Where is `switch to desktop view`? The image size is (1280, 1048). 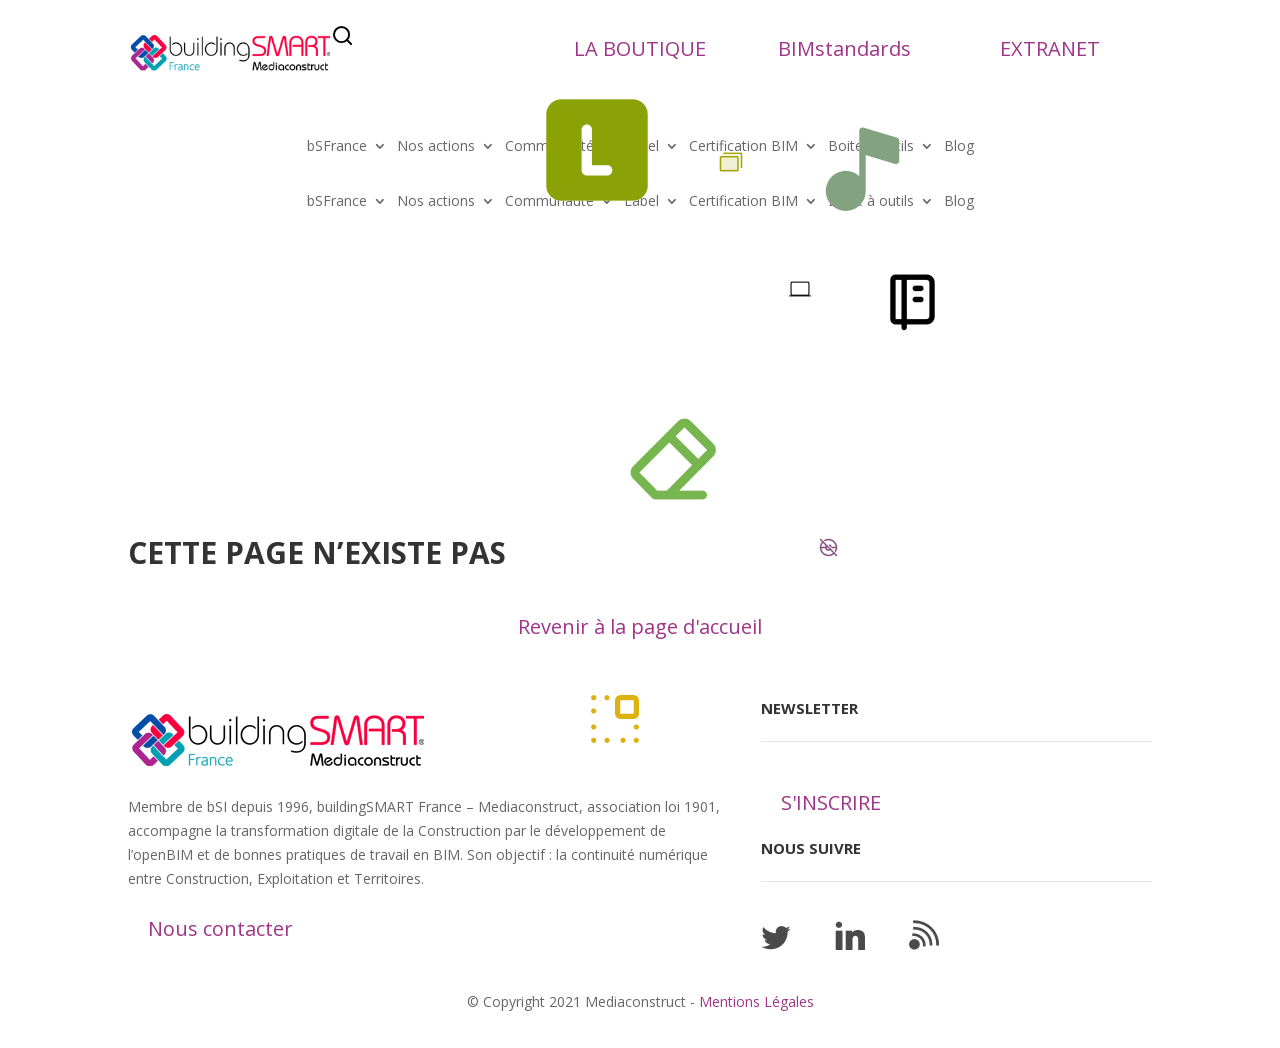 switch to desktop view is located at coordinates (800, 289).